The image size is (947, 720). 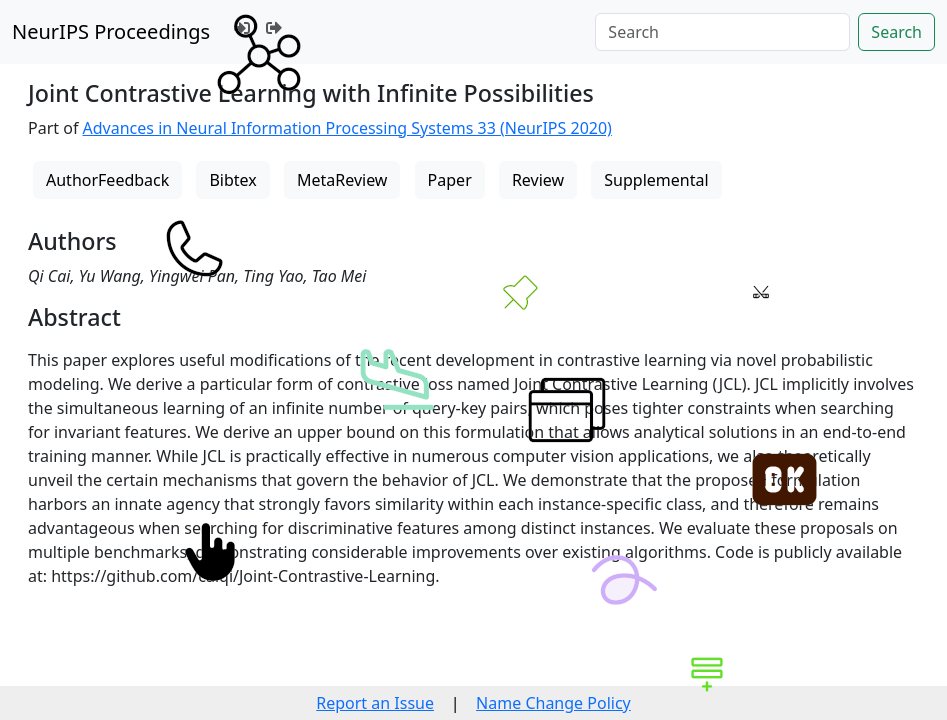 What do you see at coordinates (210, 552) in the screenshot?
I see `tap or click to interact` at bounding box center [210, 552].